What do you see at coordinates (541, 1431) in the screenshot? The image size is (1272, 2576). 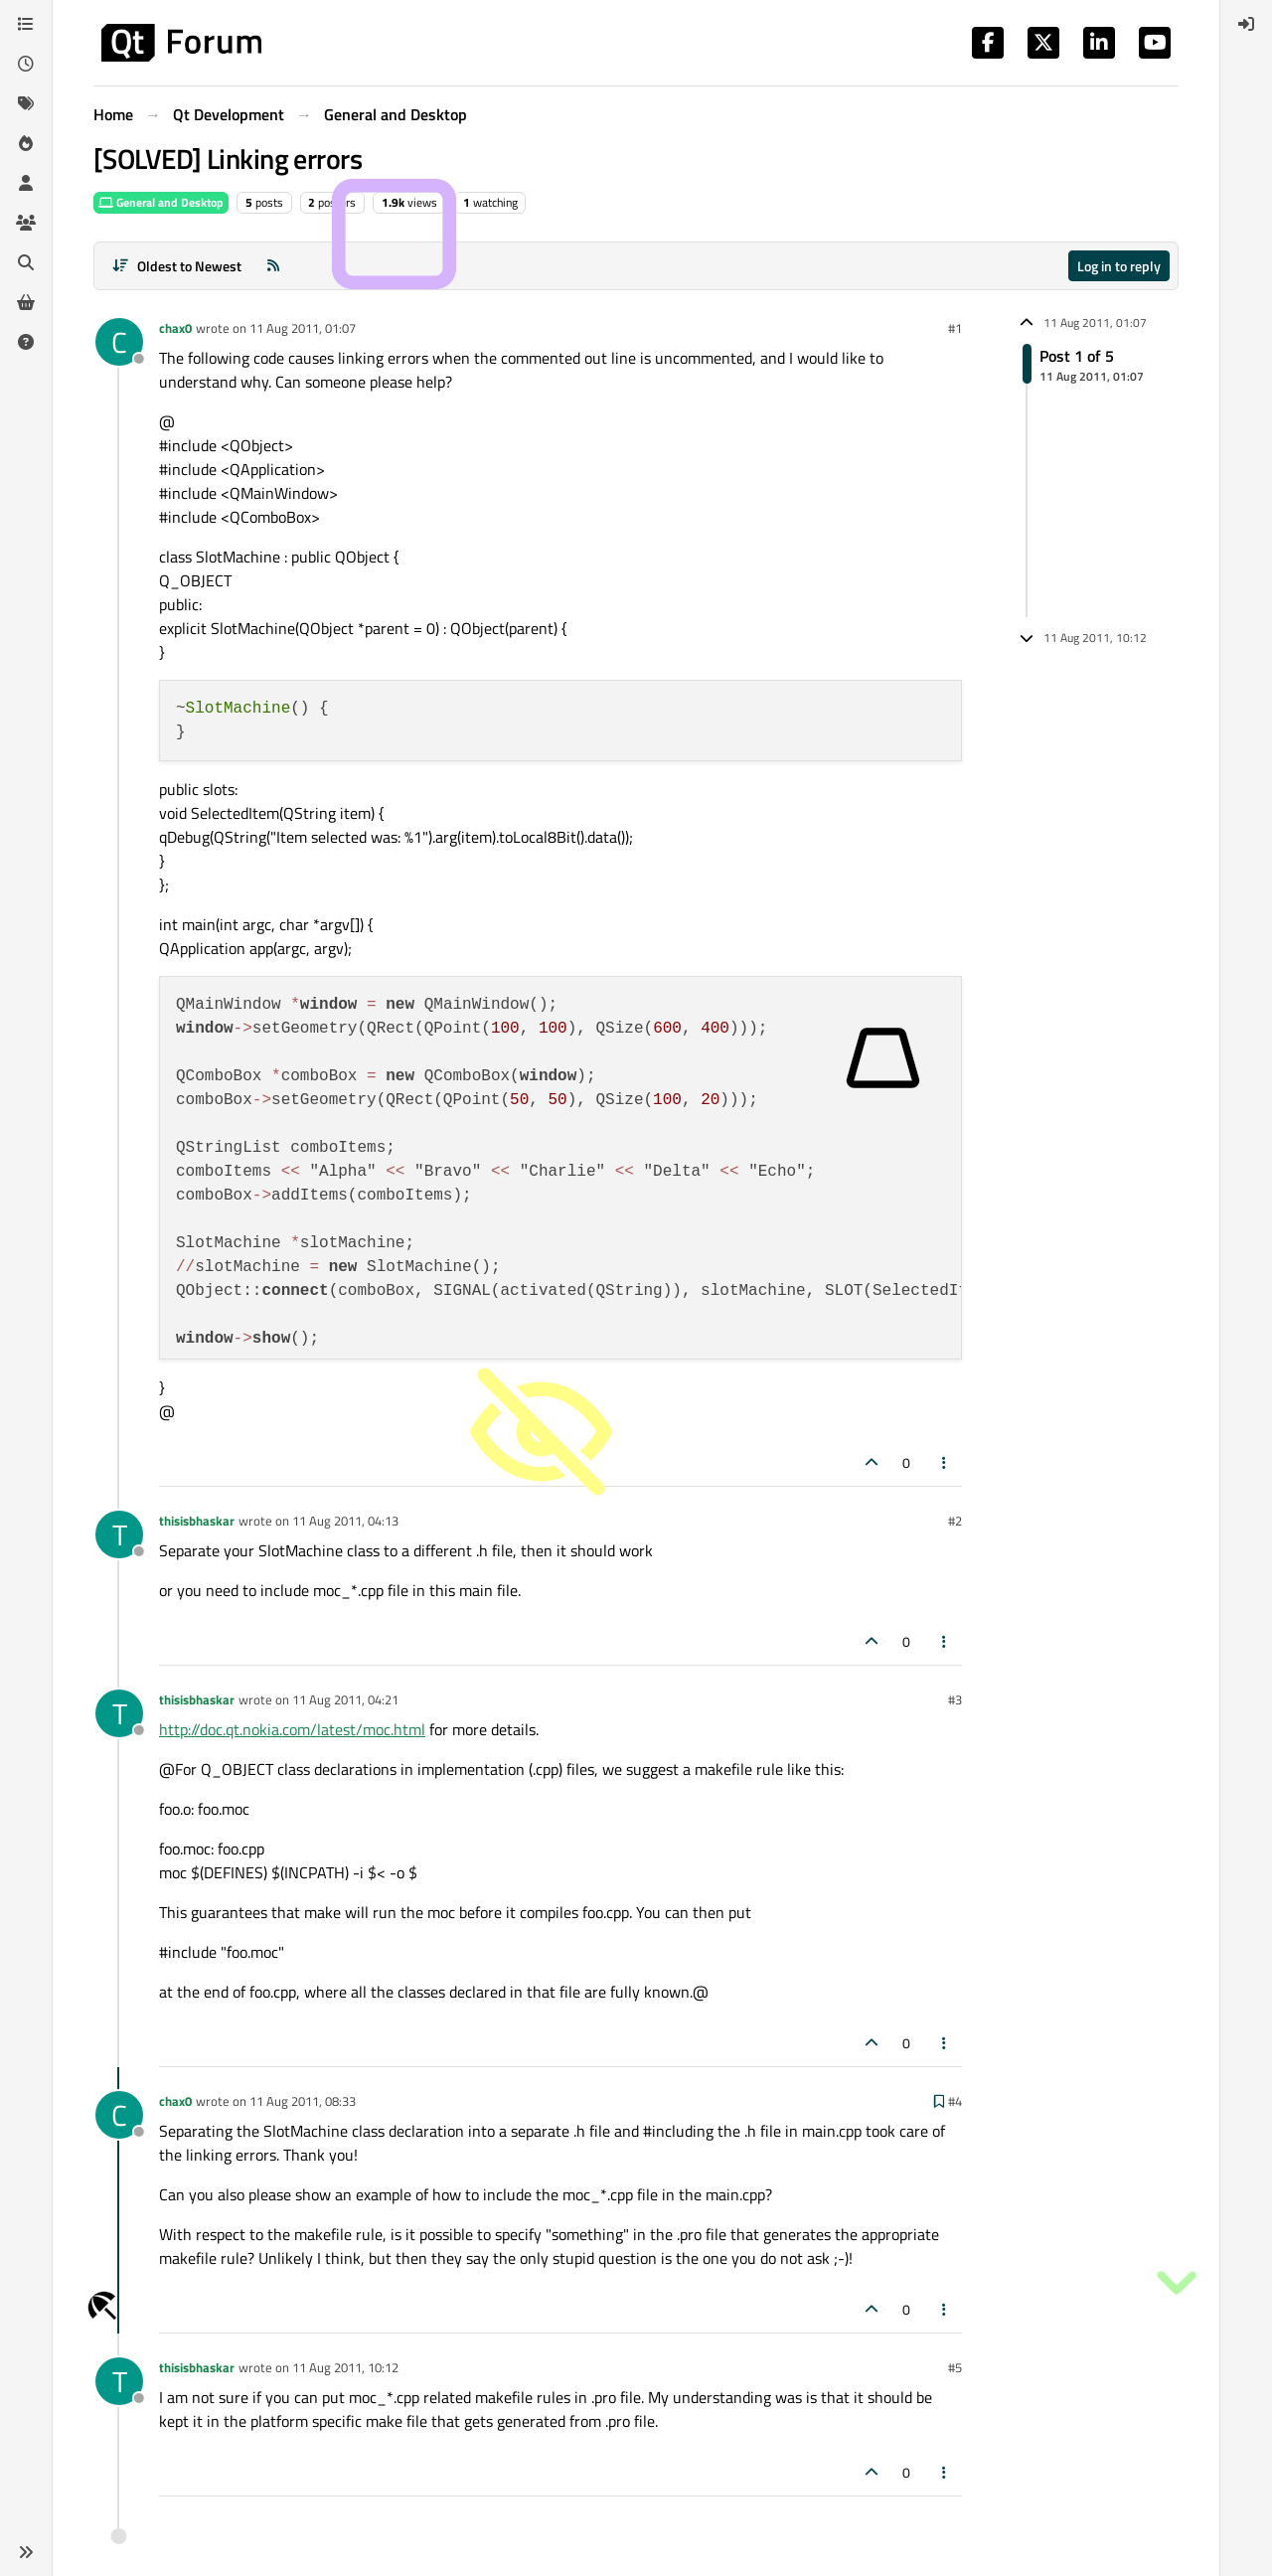 I see `hide password or sensitive content` at bounding box center [541, 1431].